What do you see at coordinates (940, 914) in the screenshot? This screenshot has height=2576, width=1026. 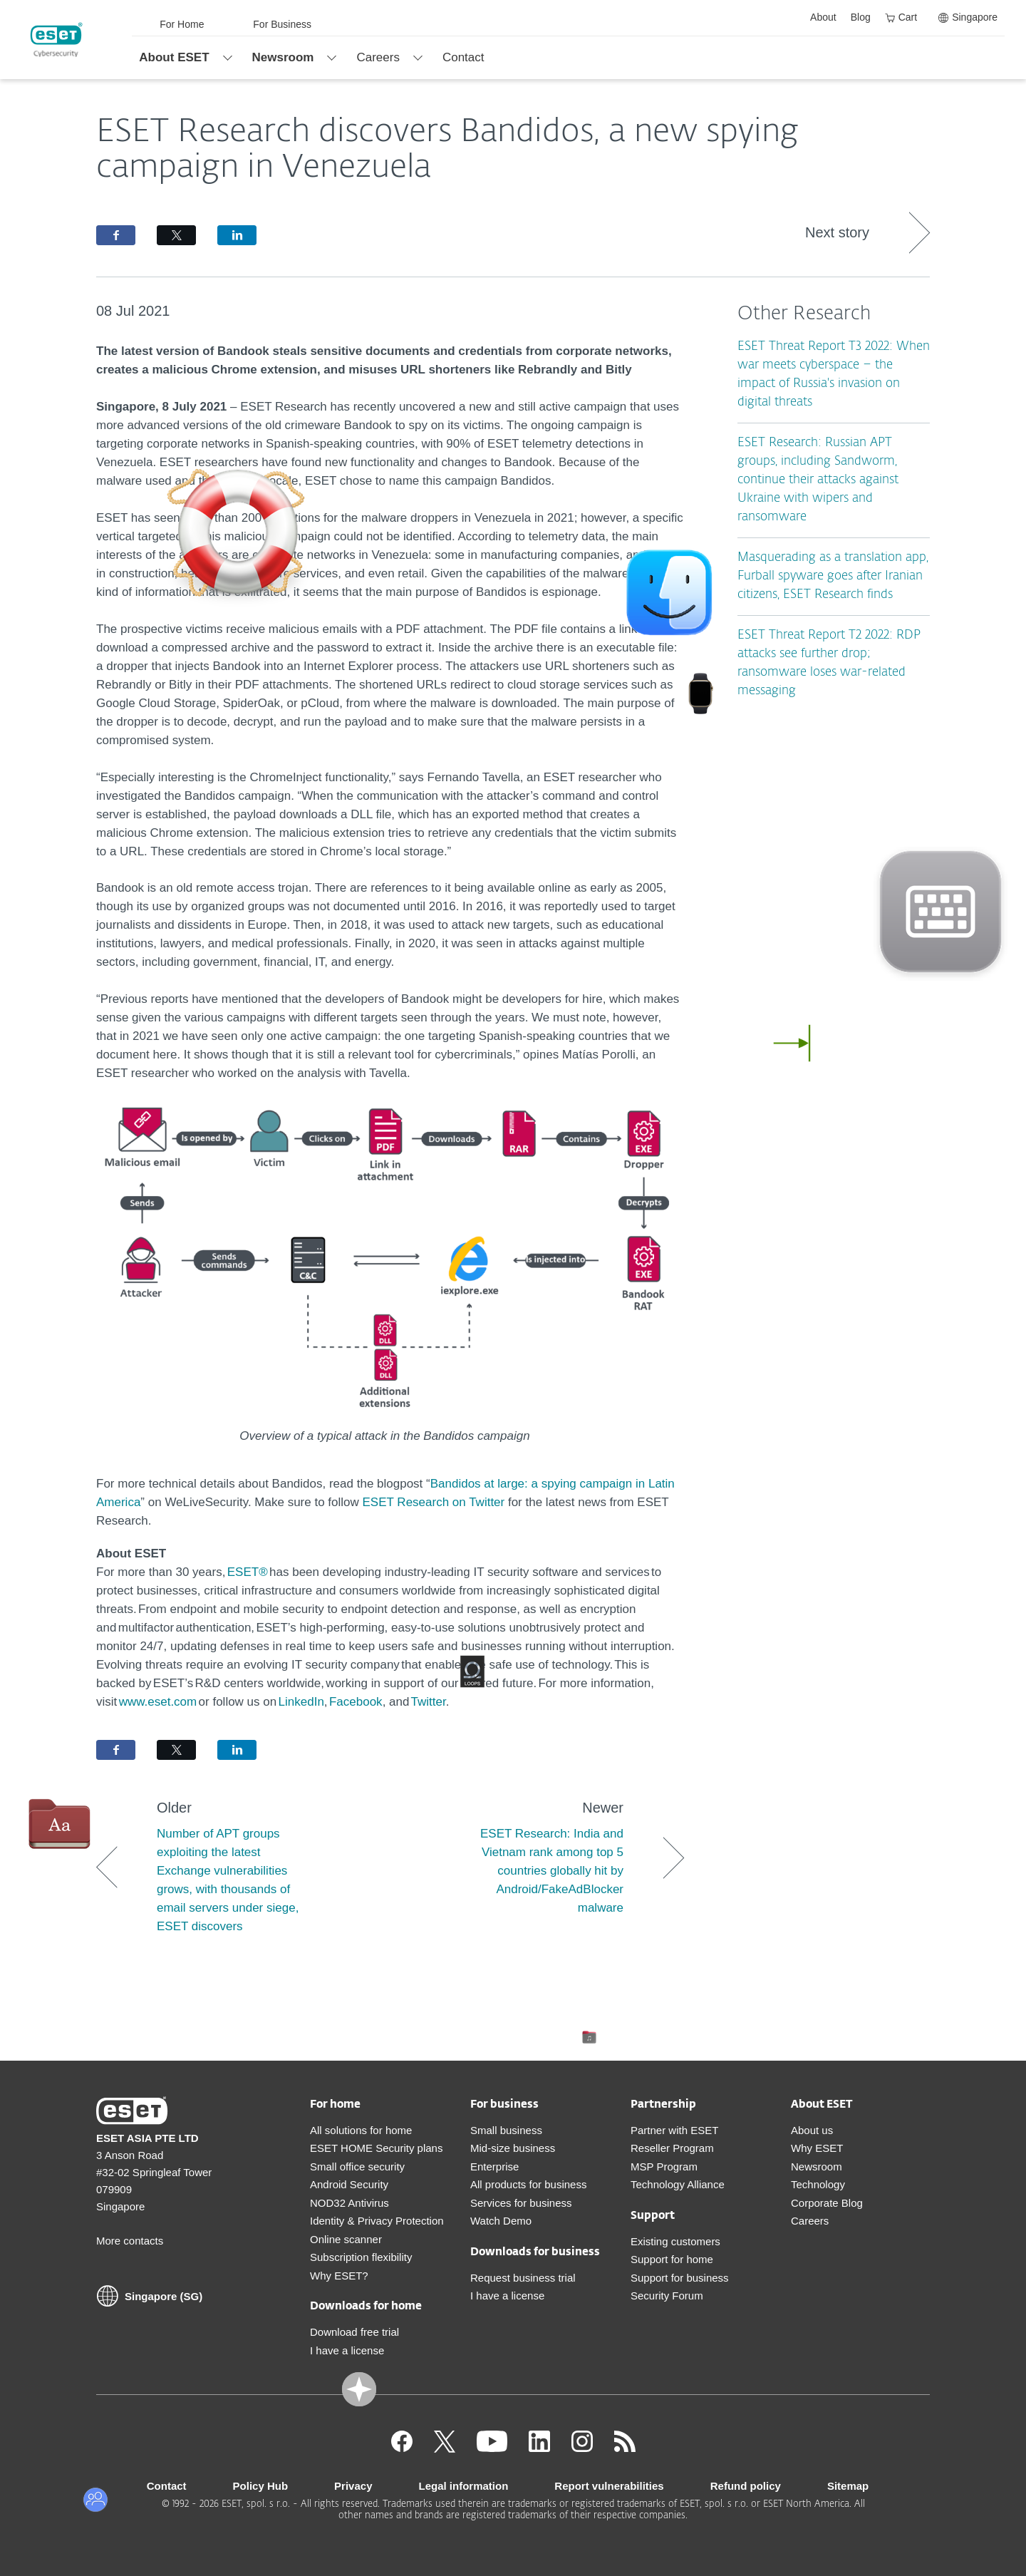 I see `open keyboard settings and preferences` at bounding box center [940, 914].